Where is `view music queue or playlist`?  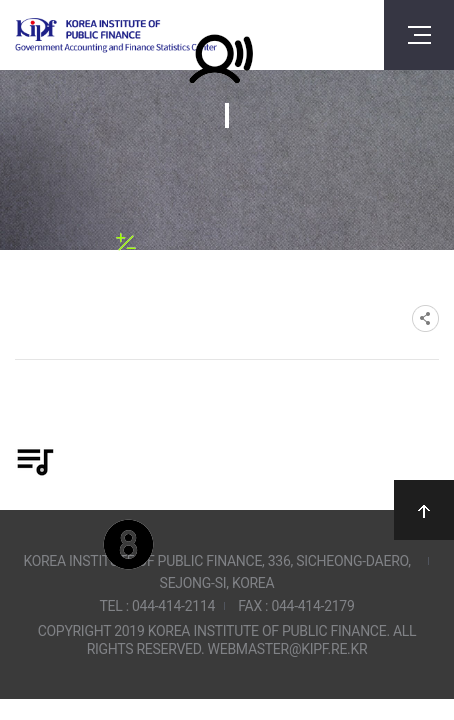
view music queue or playlist is located at coordinates (34, 460).